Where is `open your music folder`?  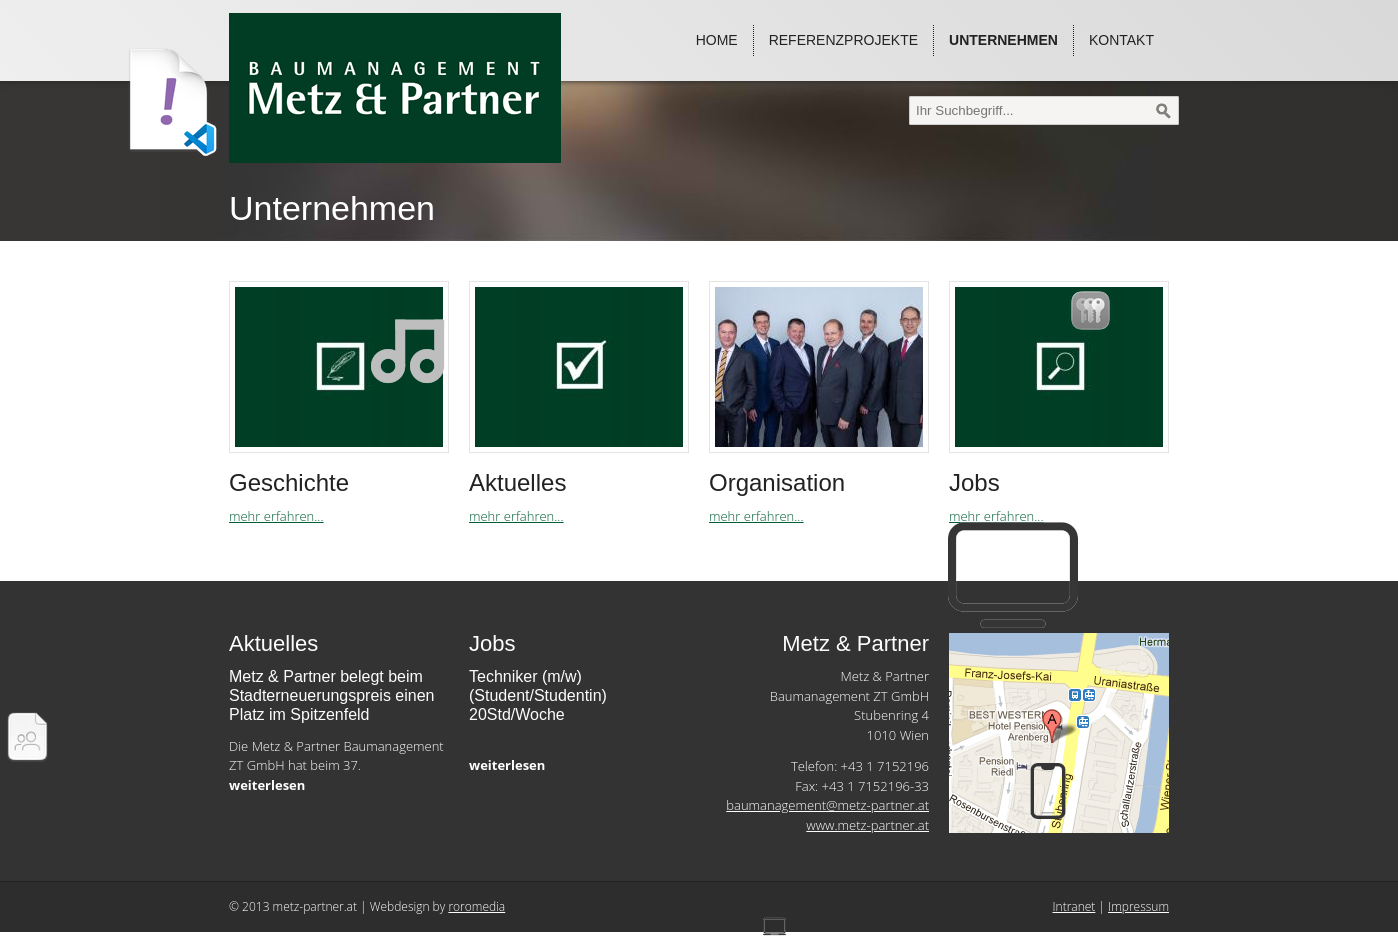
open your music folder is located at coordinates (410, 349).